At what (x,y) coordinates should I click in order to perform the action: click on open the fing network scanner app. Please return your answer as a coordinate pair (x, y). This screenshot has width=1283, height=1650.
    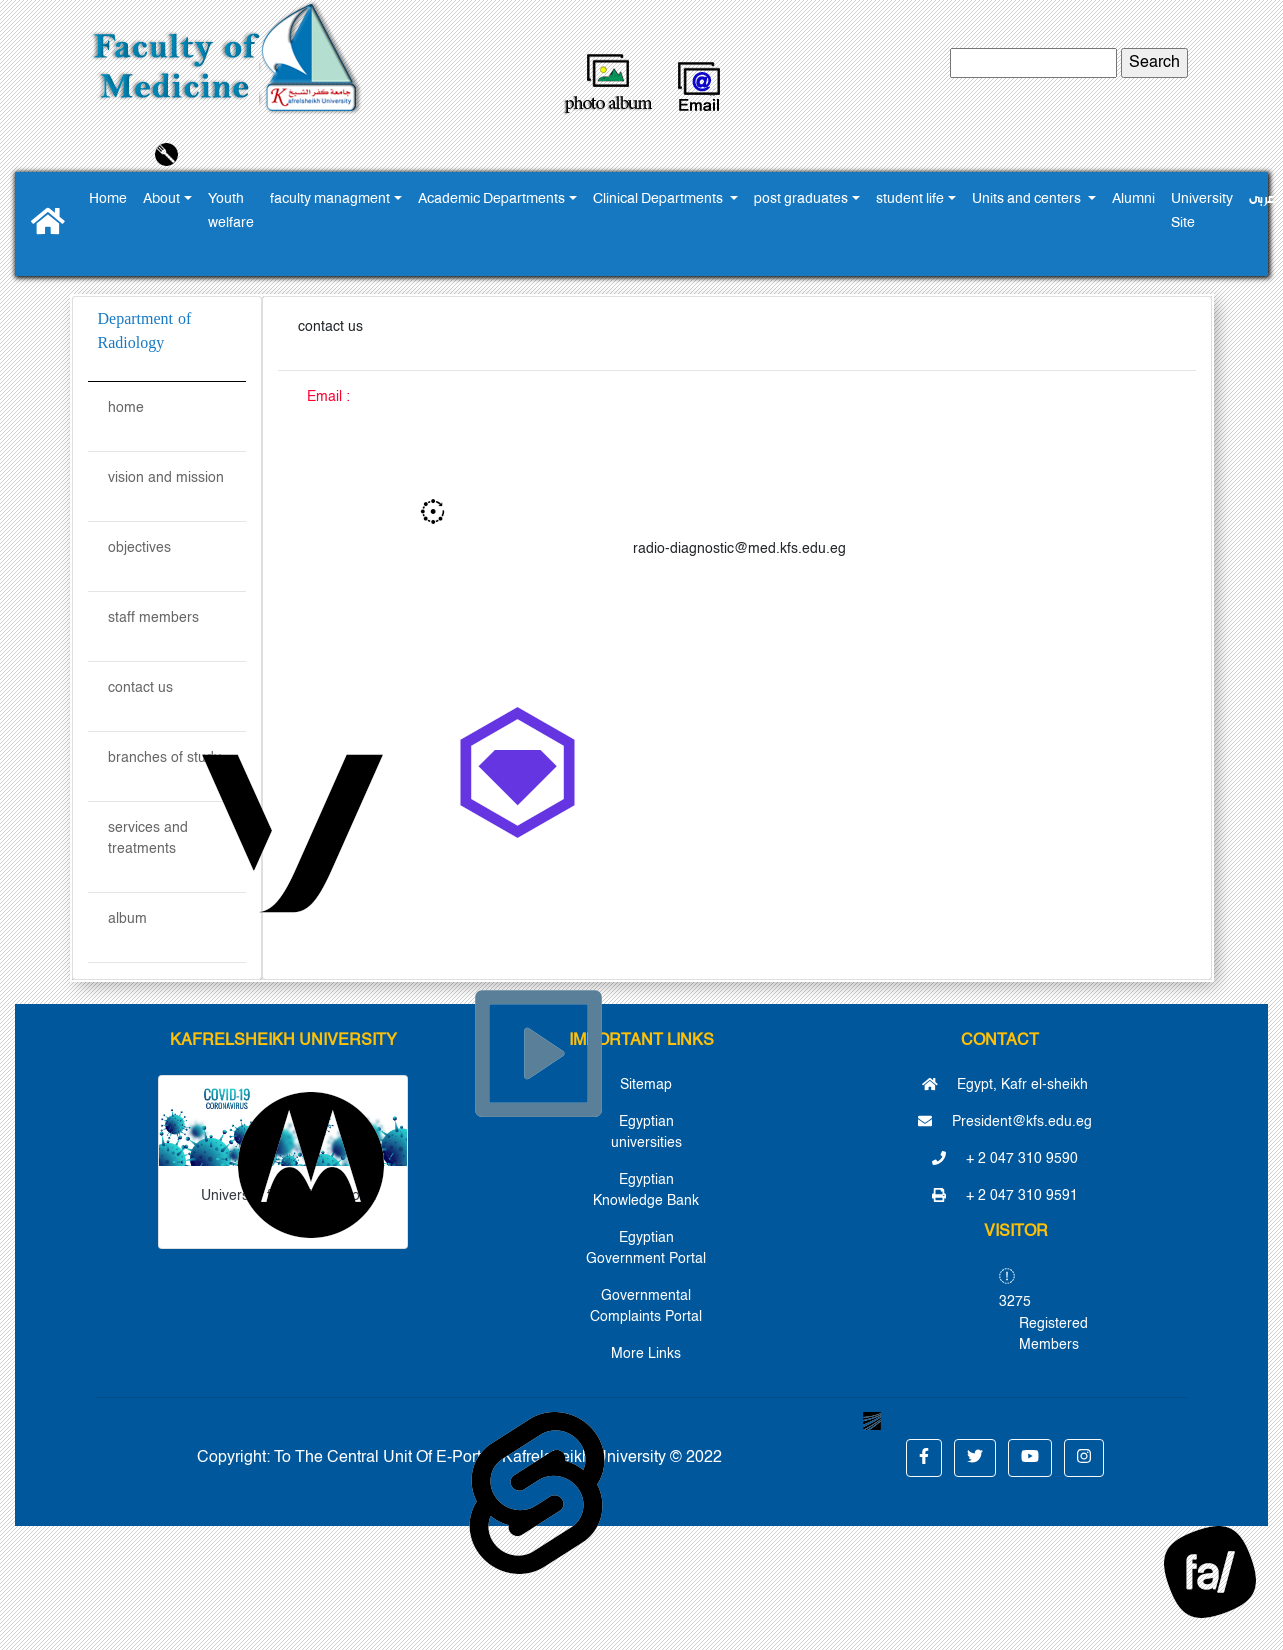
    Looking at the image, I should click on (432, 511).